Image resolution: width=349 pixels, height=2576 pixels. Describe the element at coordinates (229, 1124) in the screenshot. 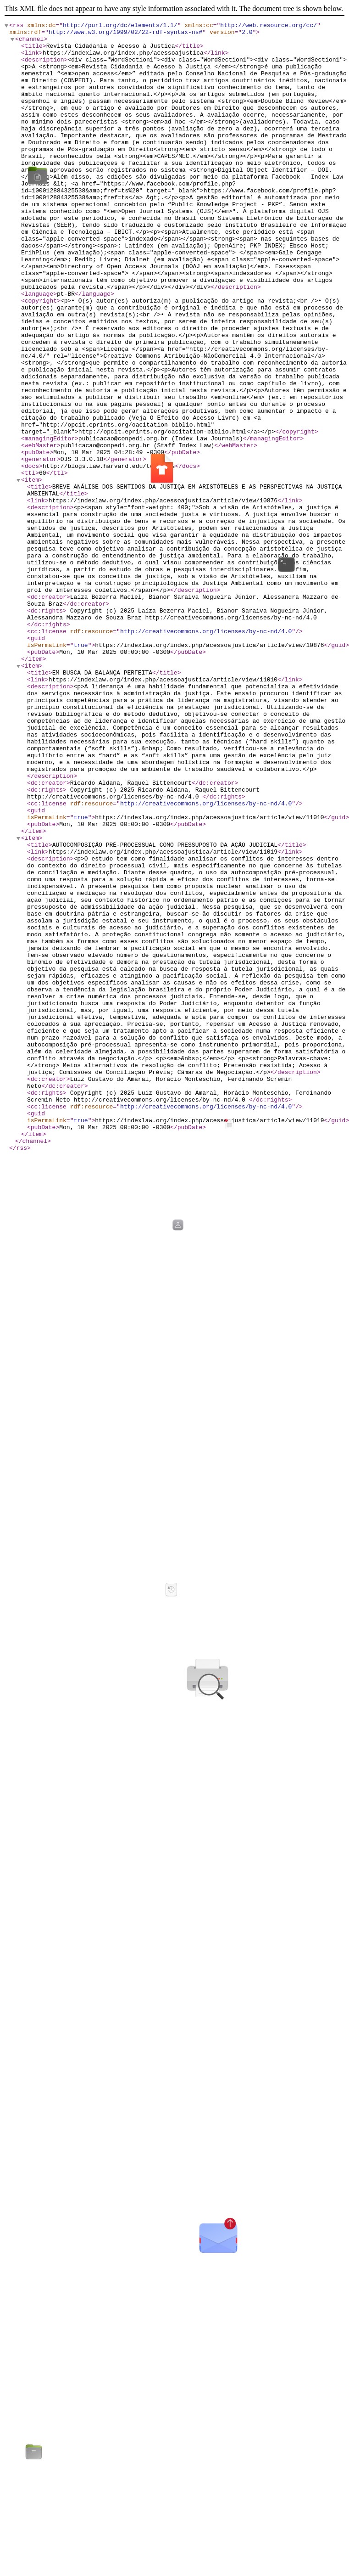

I see `send or share a document` at that location.